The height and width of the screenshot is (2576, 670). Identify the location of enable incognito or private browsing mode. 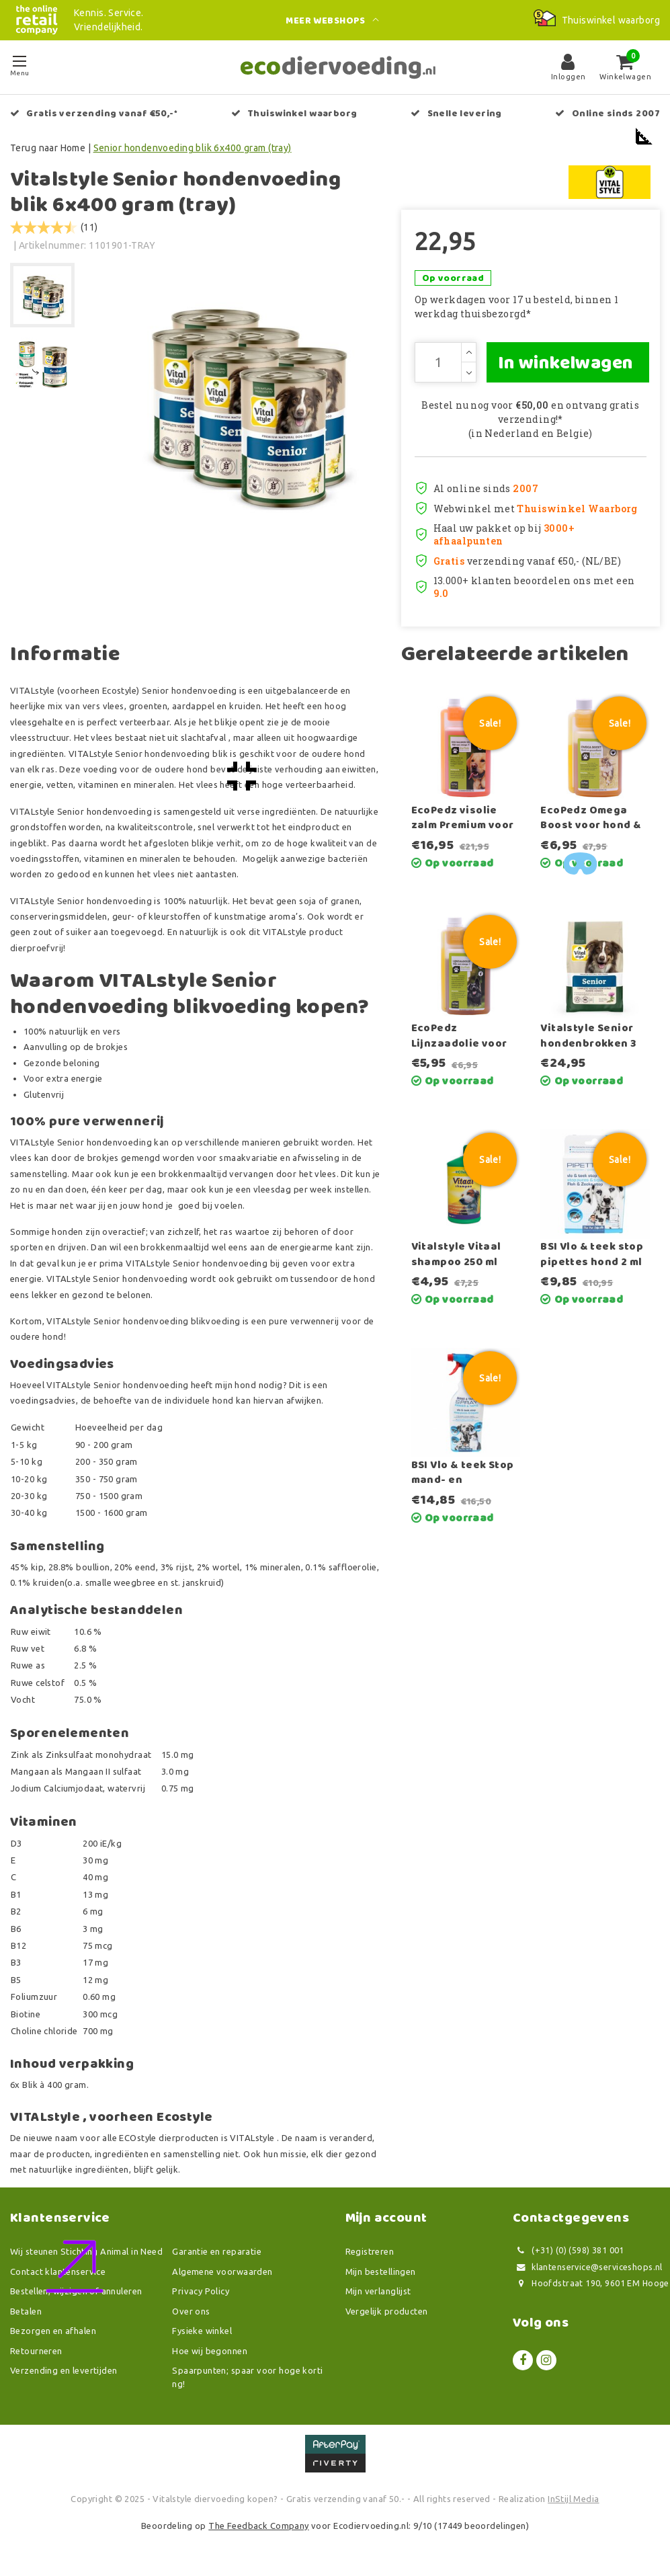
(580, 863).